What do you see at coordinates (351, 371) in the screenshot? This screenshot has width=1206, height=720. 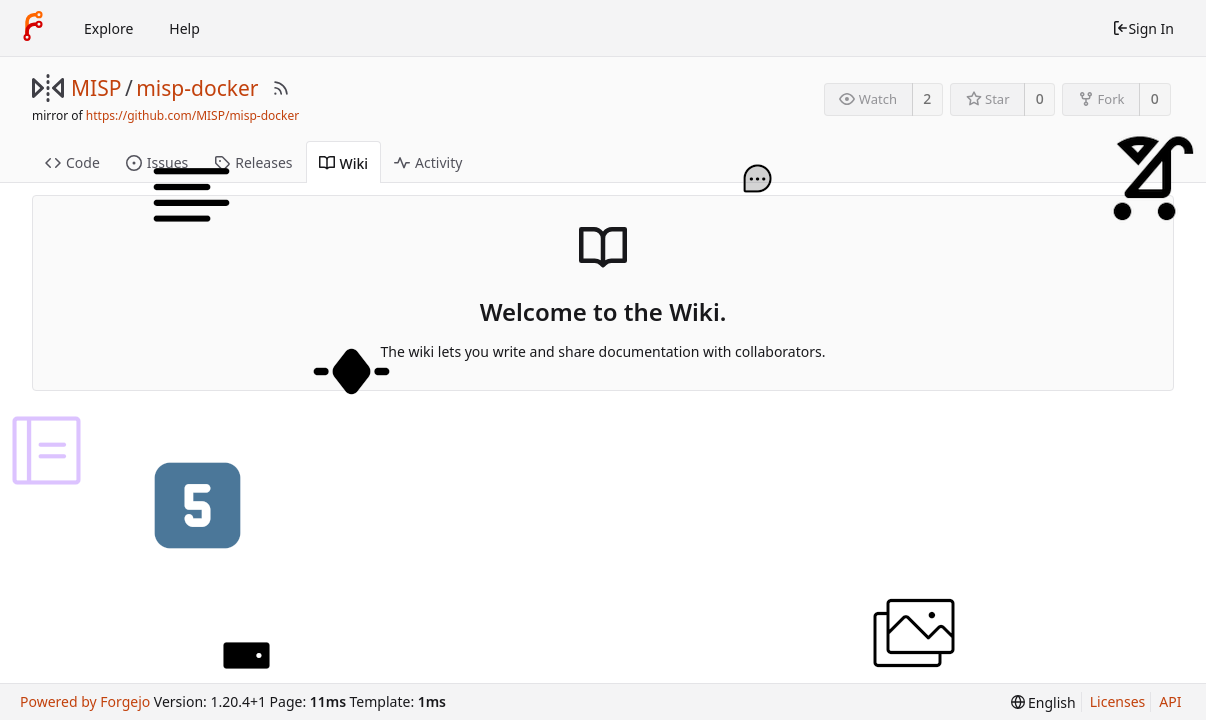 I see `align keyframe to horizontal center` at bounding box center [351, 371].